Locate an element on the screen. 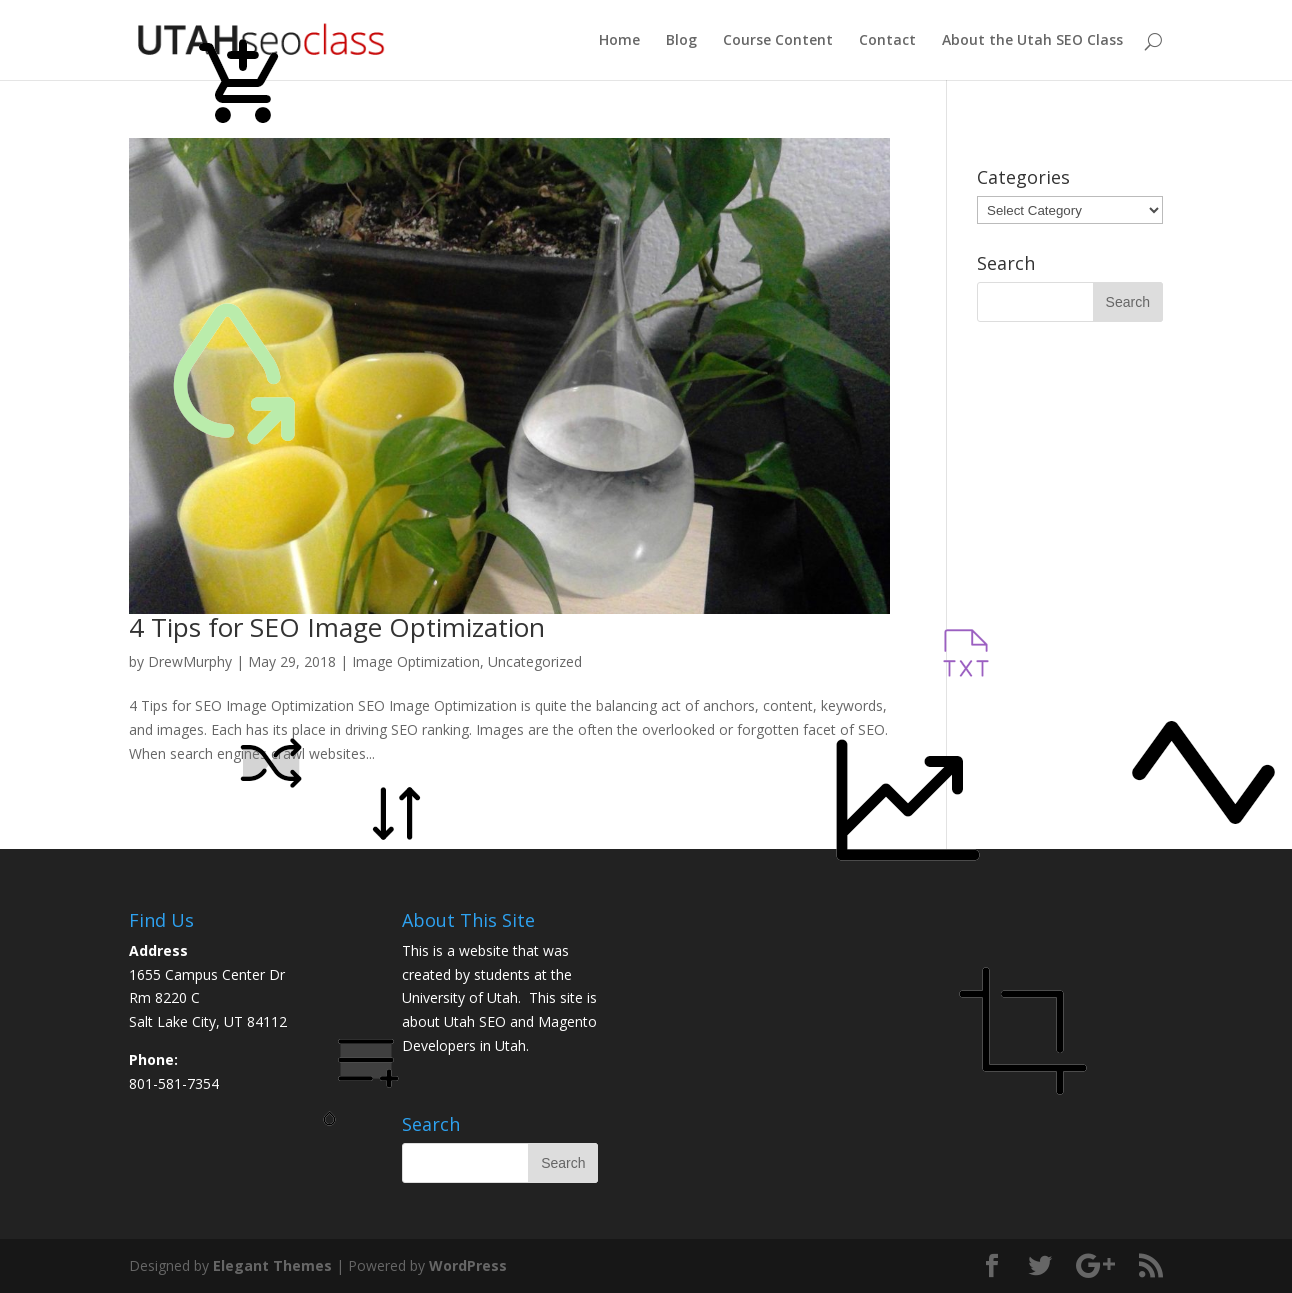 The image size is (1292, 1293). open a text file is located at coordinates (966, 655).